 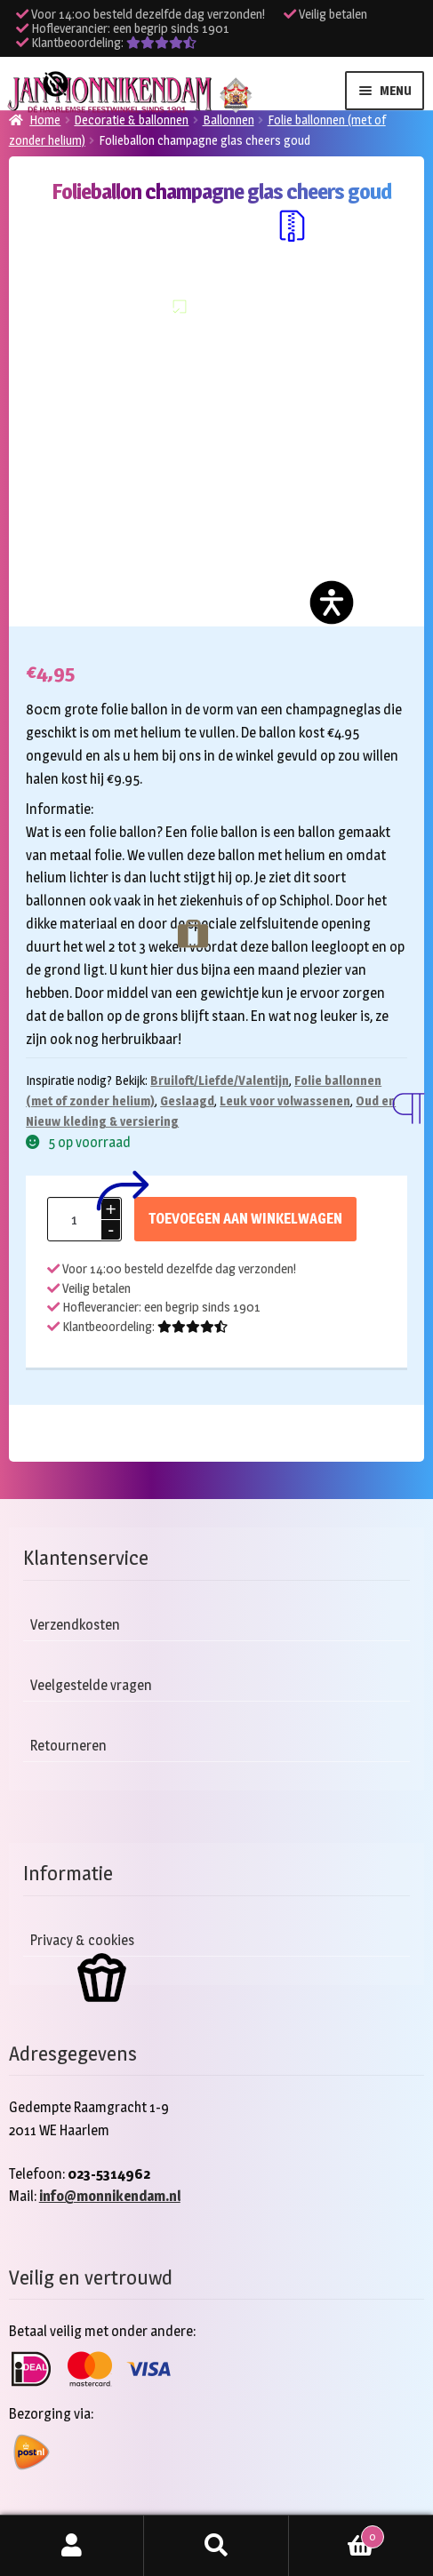 What do you see at coordinates (101, 1979) in the screenshot?
I see `access movies or entertainment section` at bounding box center [101, 1979].